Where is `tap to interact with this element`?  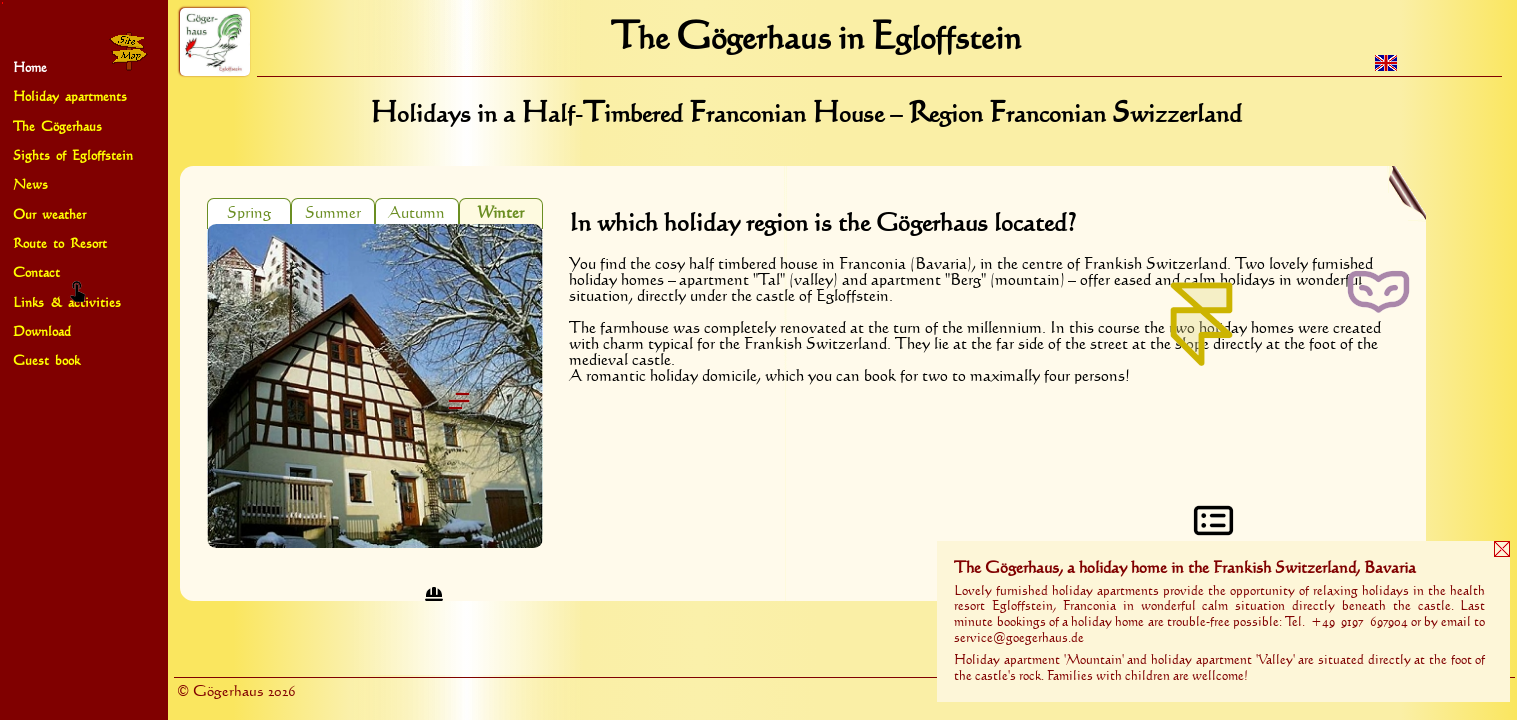 tap to interact with this element is located at coordinates (78, 292).